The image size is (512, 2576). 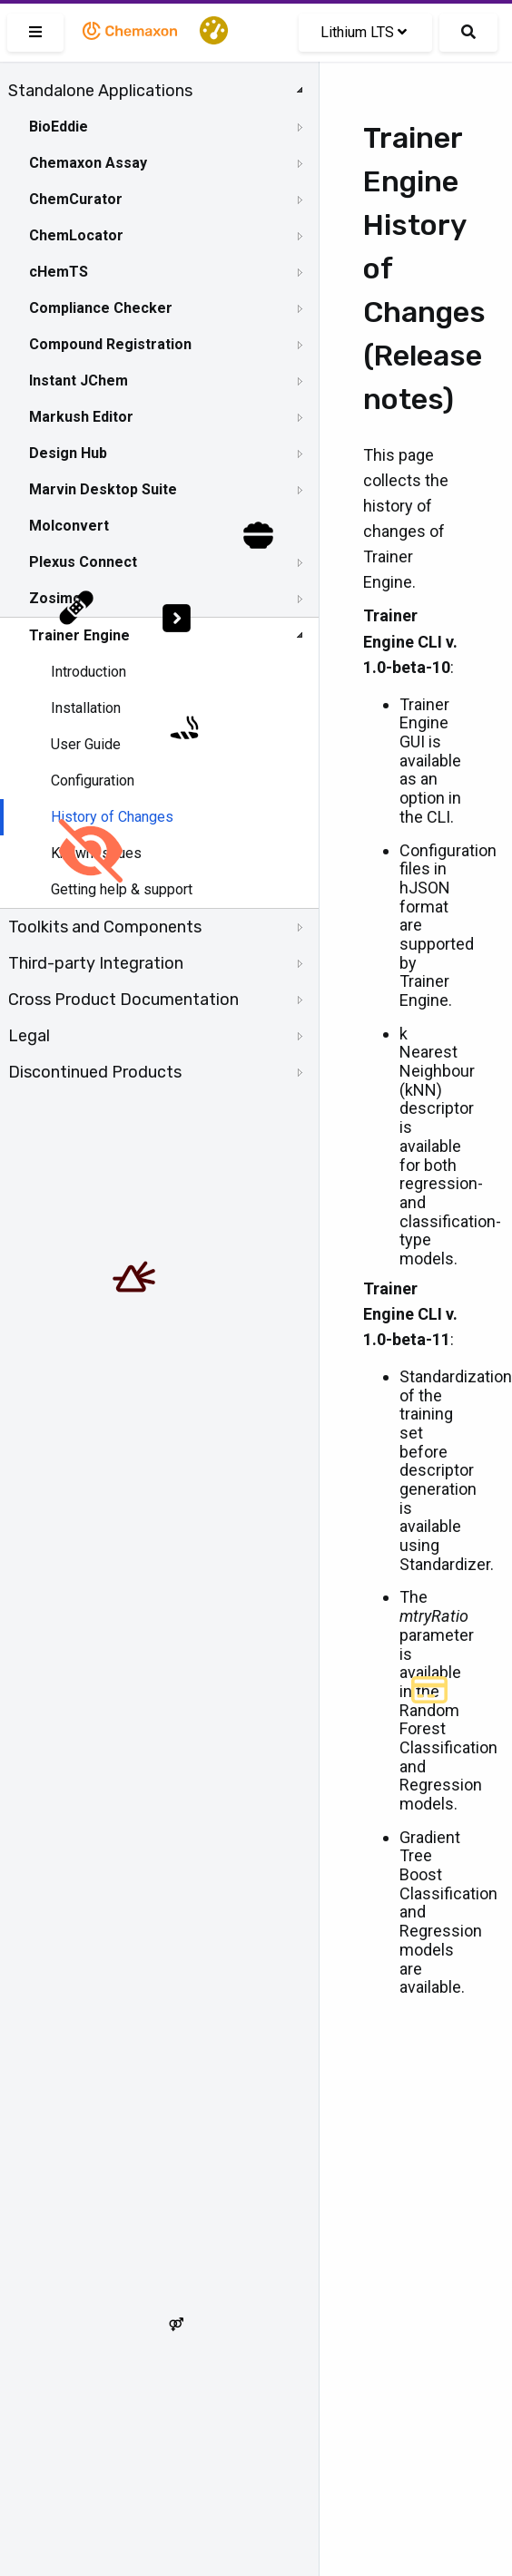 What do you see at coordinates (176, 618) in the screenshot?
I see `navigate to the next item or screen` at bounding box center [176, 618].